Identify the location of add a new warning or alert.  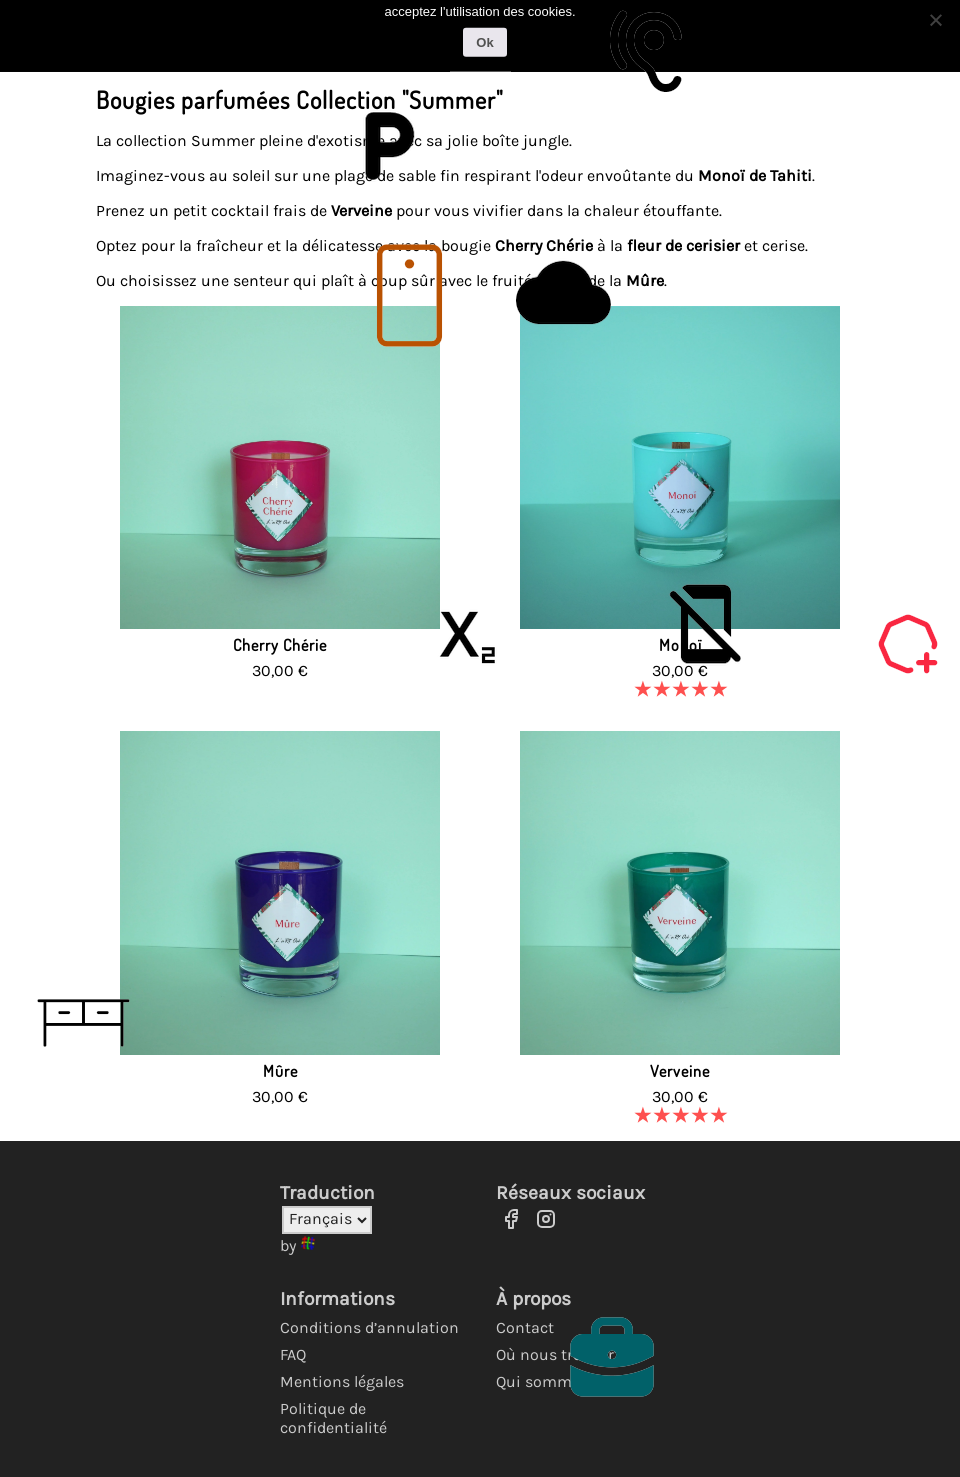
(908, 644).